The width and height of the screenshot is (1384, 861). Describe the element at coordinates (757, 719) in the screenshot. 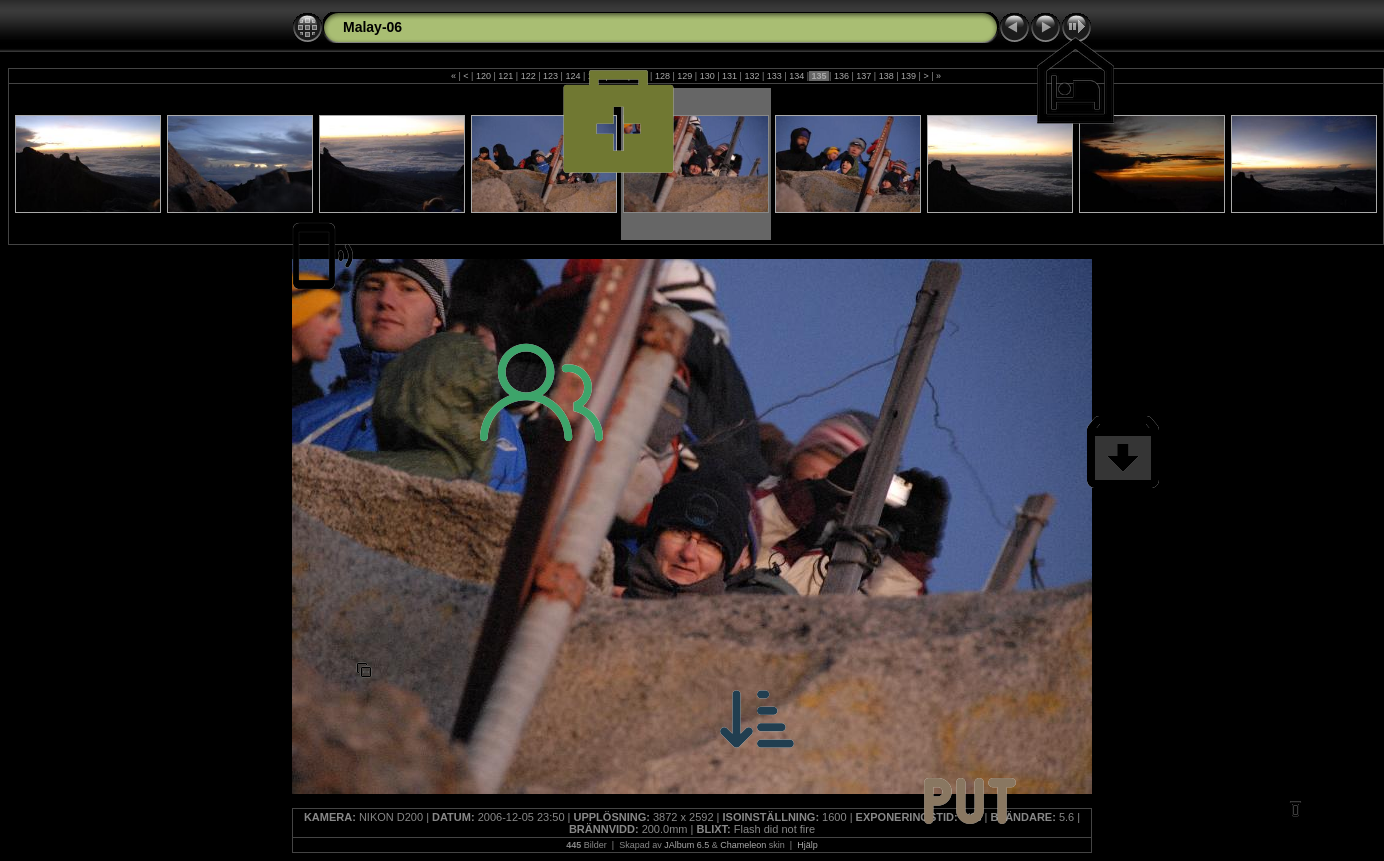

I see `sort items in descending order` at that location.